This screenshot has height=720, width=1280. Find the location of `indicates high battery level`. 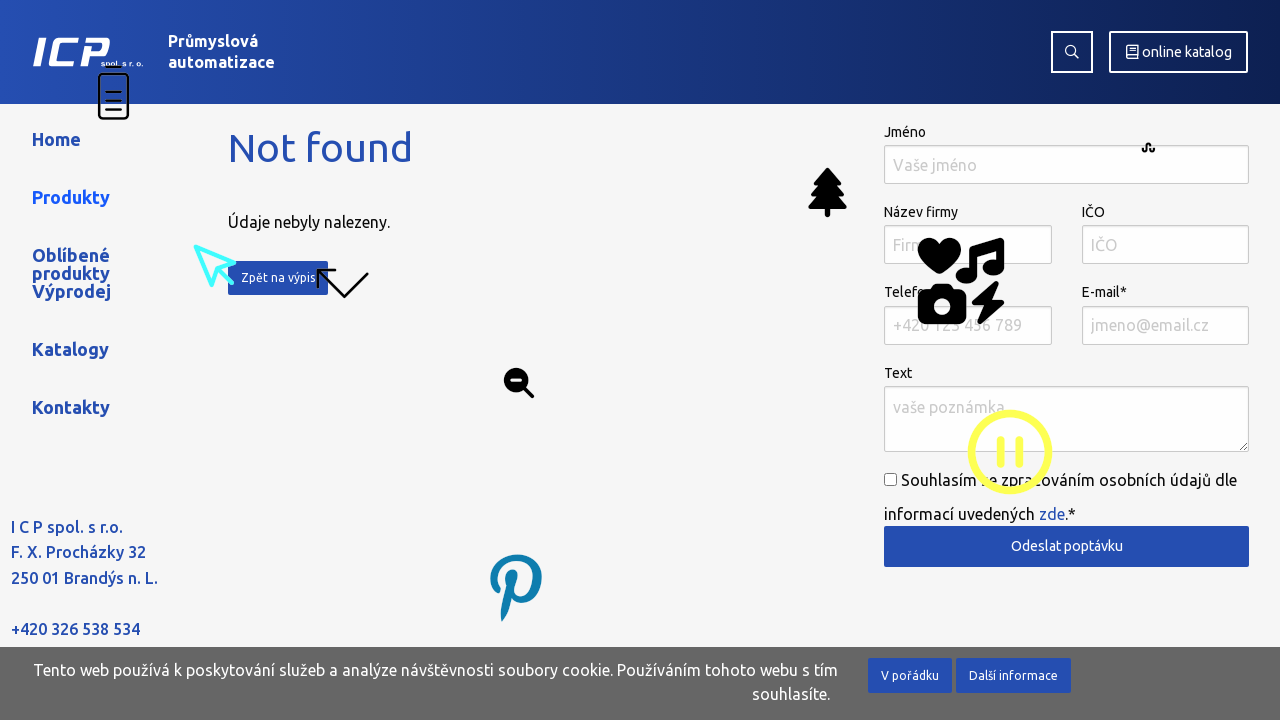

indicates high battery level is located at coordinates (113, 93).